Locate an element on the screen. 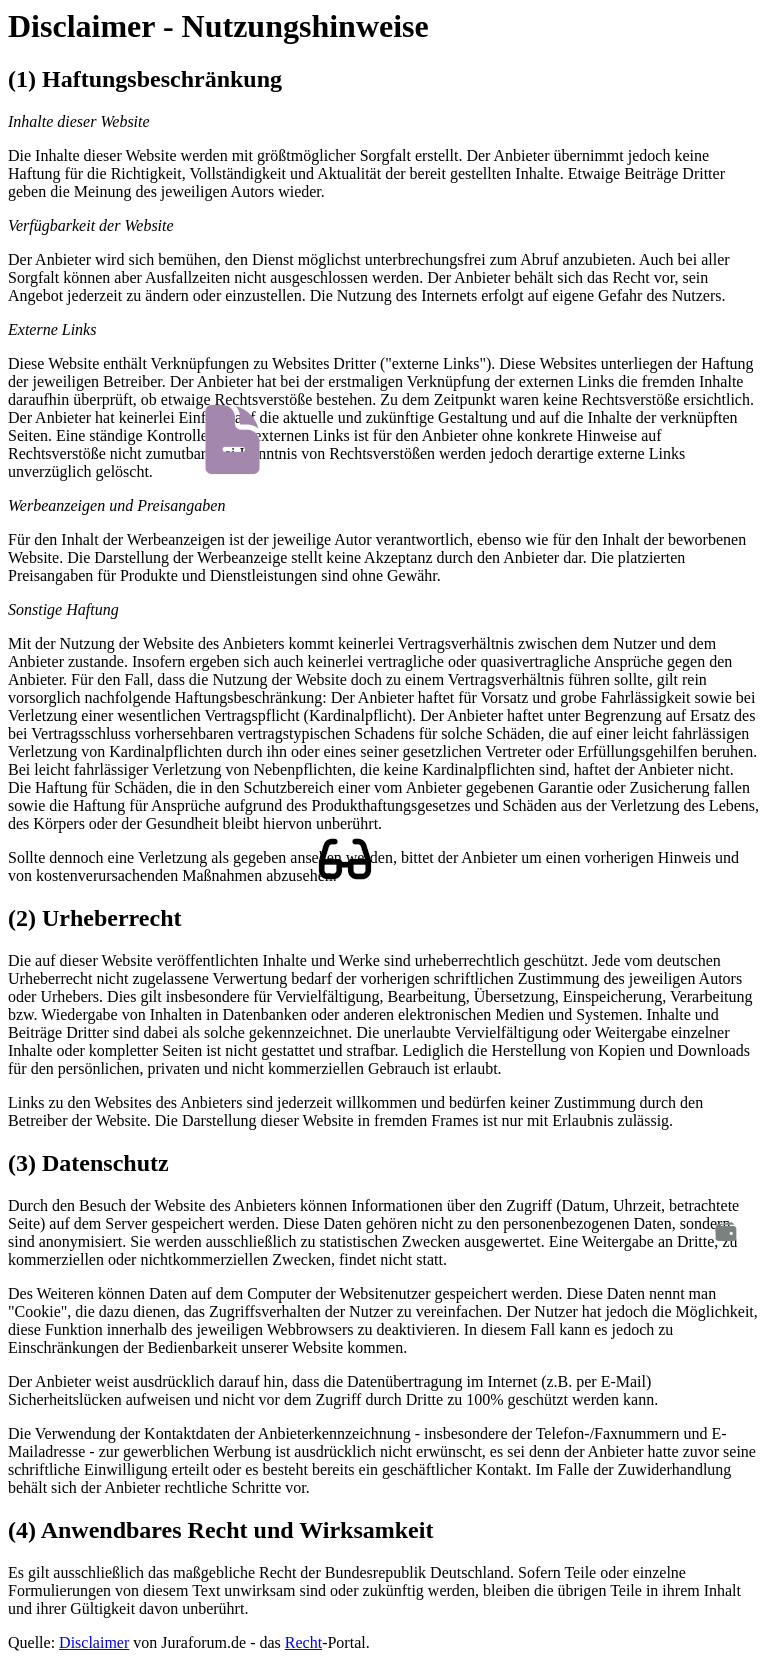  remove content from a document is located at coordinates (232, 439).